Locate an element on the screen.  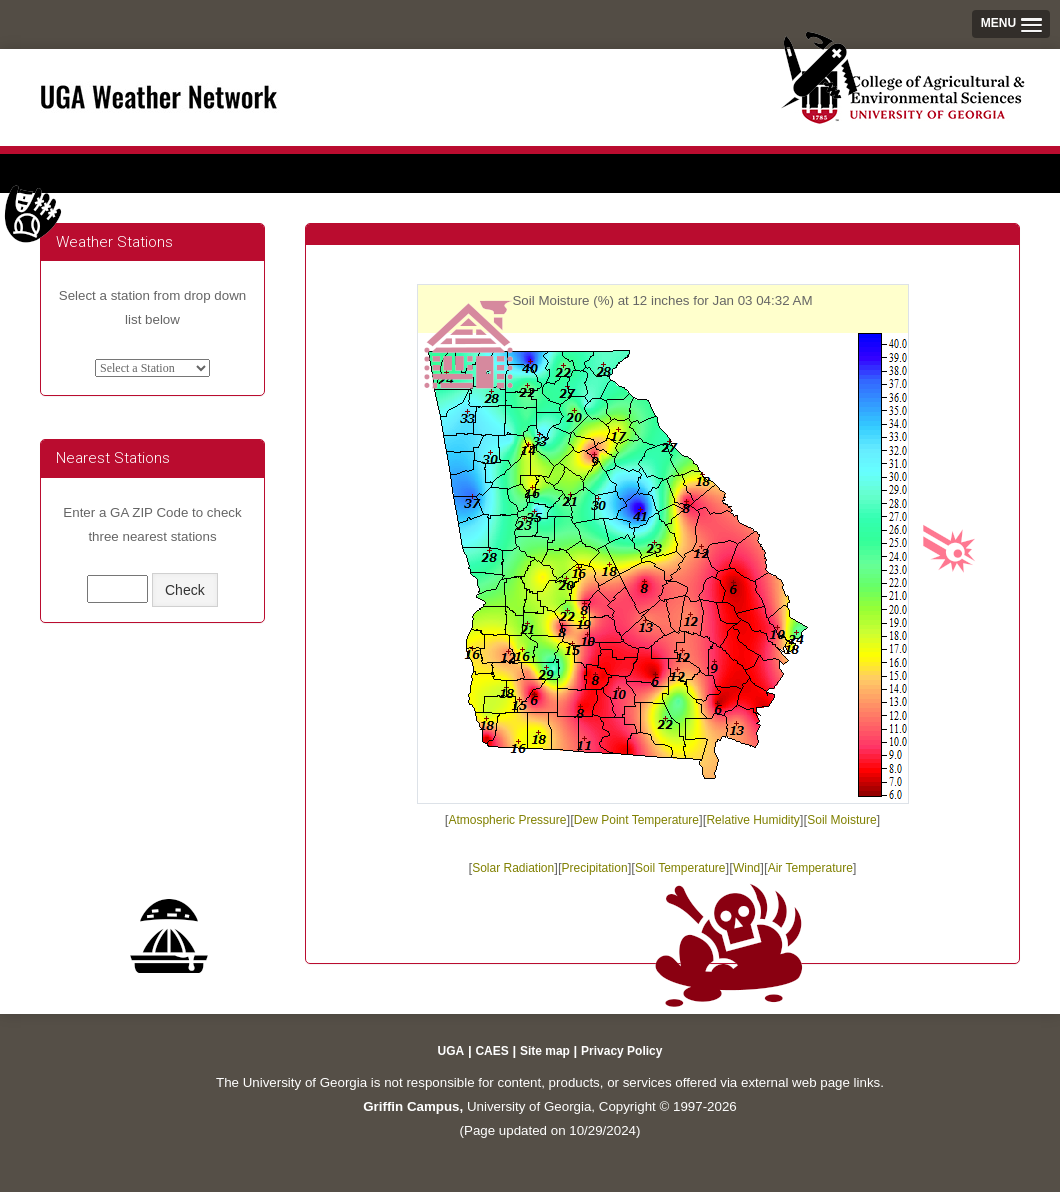
indicates precision aiming or targeting mode is located at coordinates (949, 547).